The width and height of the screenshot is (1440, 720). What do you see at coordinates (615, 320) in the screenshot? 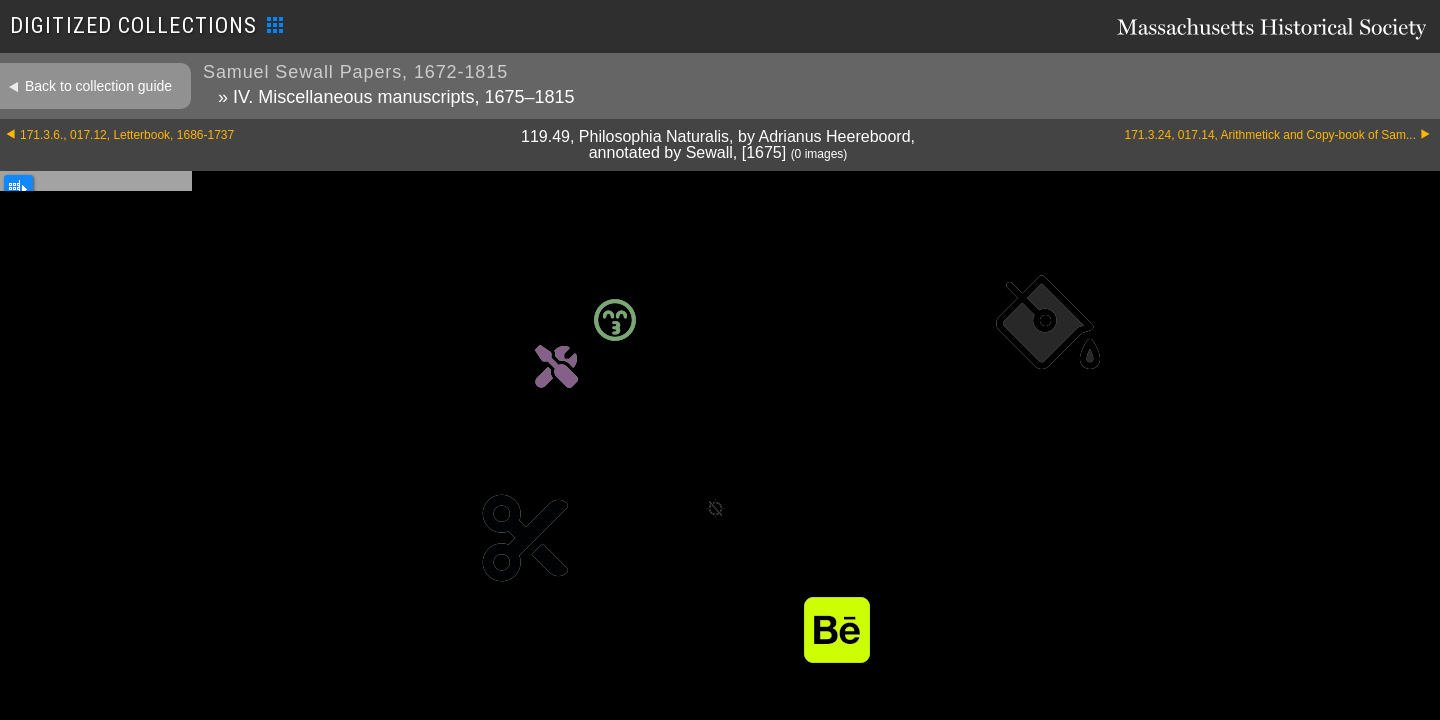
I see `react with a kiss or affection` at bounding box center [615, 320].